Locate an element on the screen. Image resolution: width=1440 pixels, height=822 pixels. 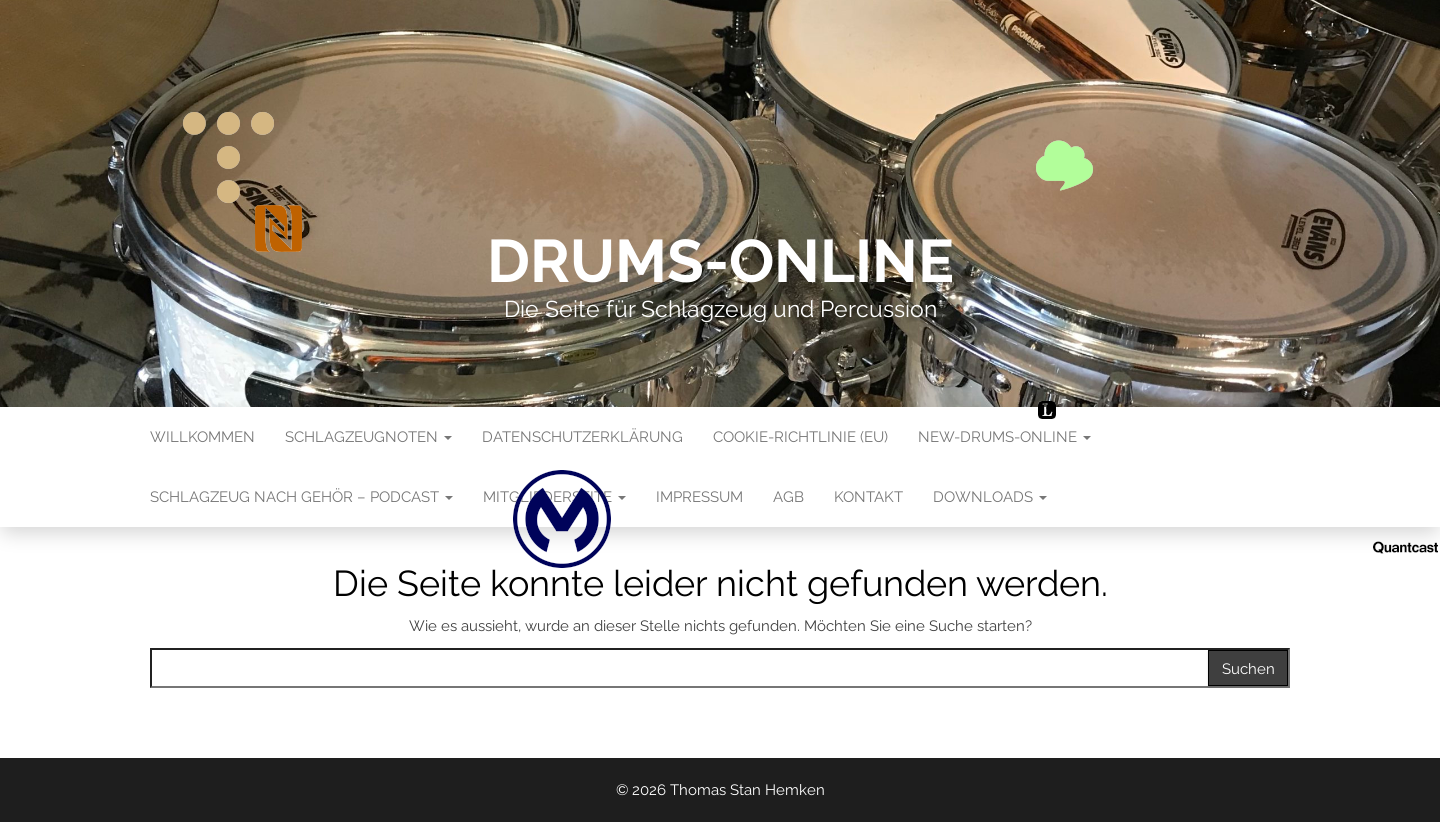
visit tistory blog platform is located at coordinates (228, 157).